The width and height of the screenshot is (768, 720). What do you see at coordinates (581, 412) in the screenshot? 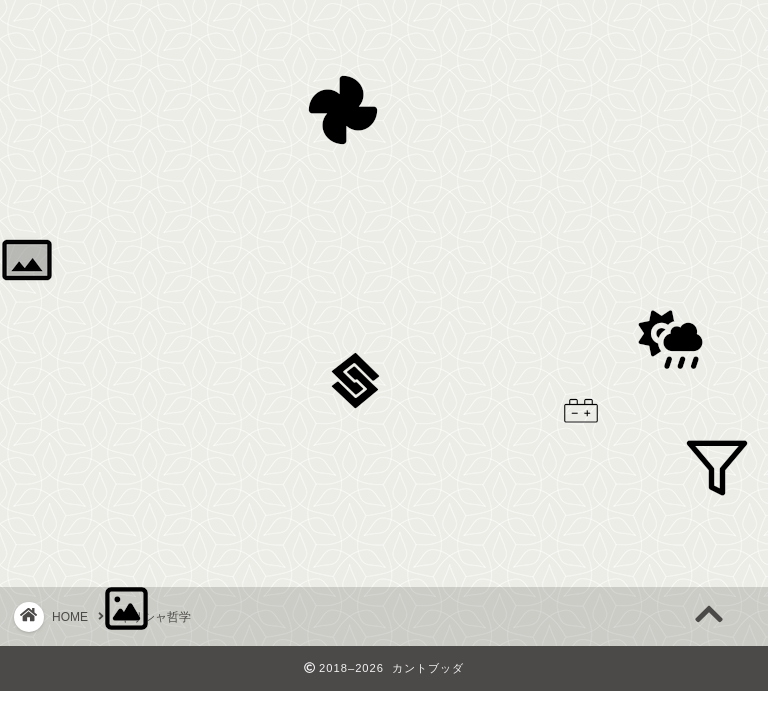
I see `view car battery status` at bounding box center [581, 412].